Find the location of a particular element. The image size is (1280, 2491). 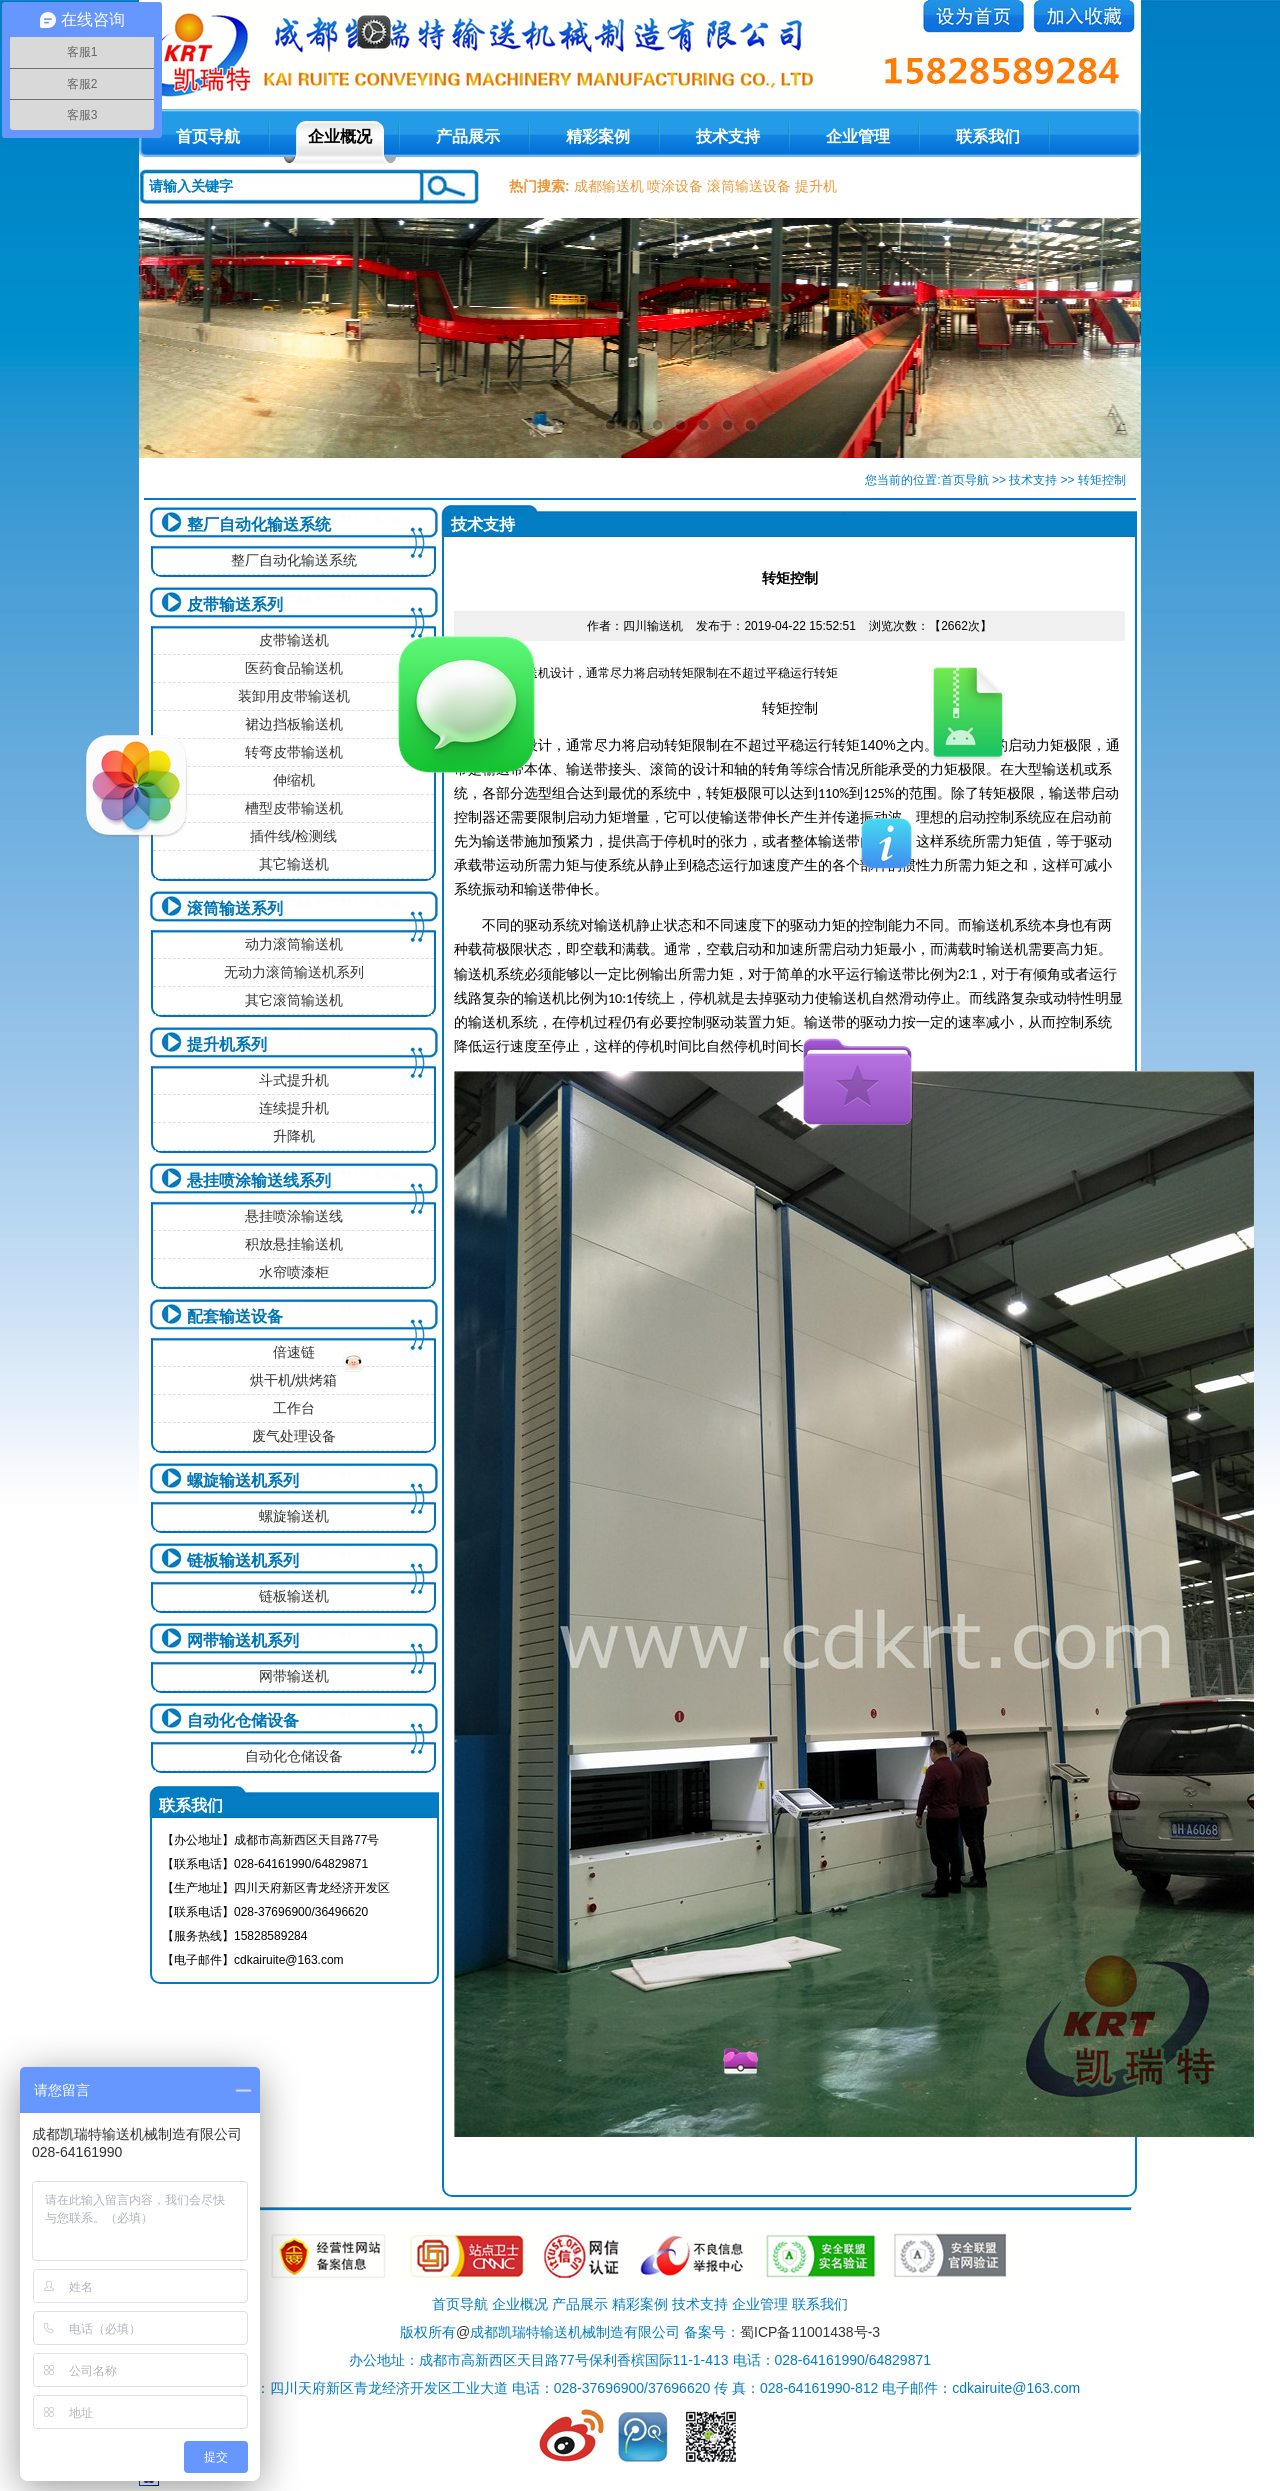

open spek audio spectrum analyzer app is located at coordinates (353, 1361).